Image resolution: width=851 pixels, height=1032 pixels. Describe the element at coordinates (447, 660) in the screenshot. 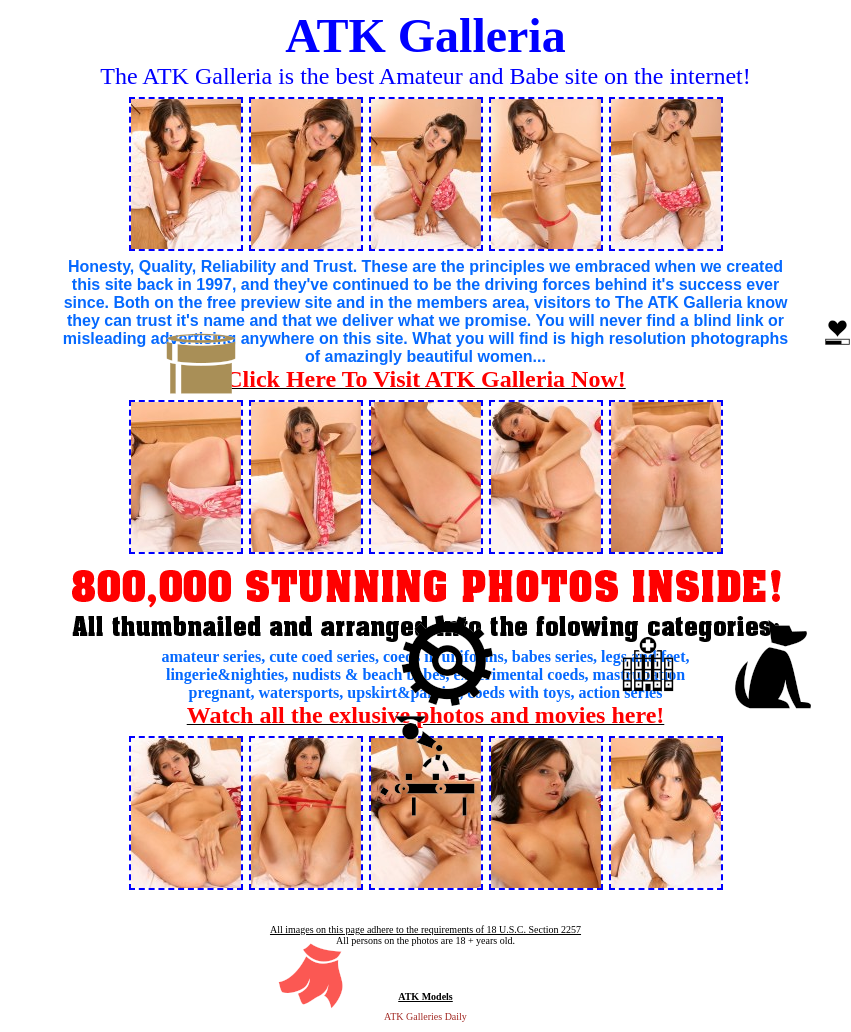

I see `access pokémon game settings` at that location.